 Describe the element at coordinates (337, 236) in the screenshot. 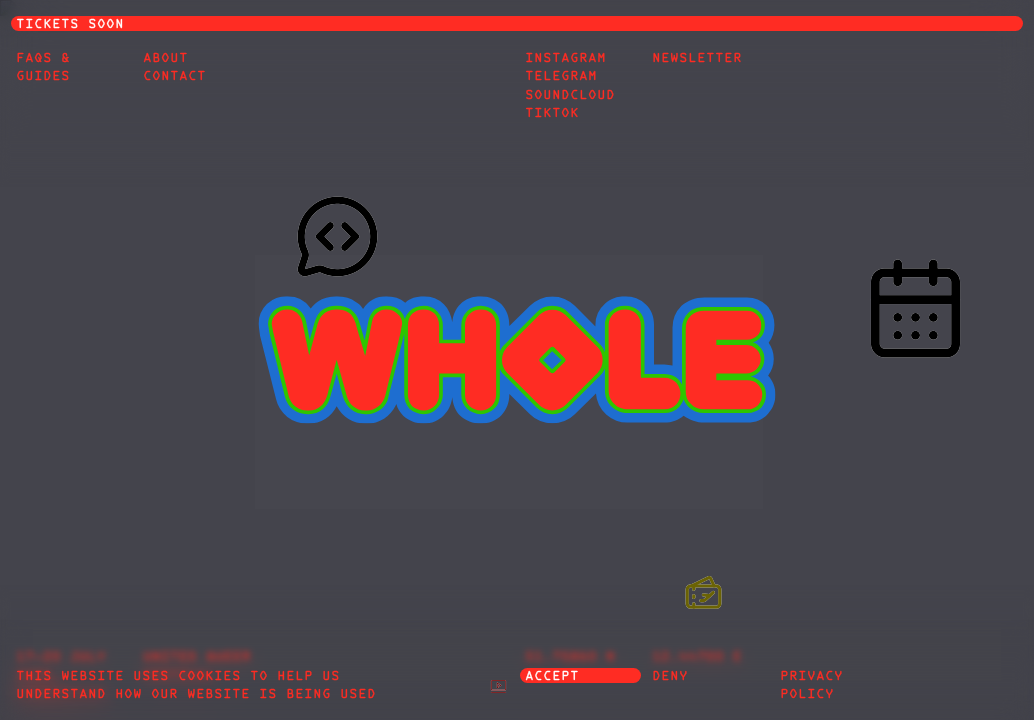

I see `access code snippets in chat` at that location.